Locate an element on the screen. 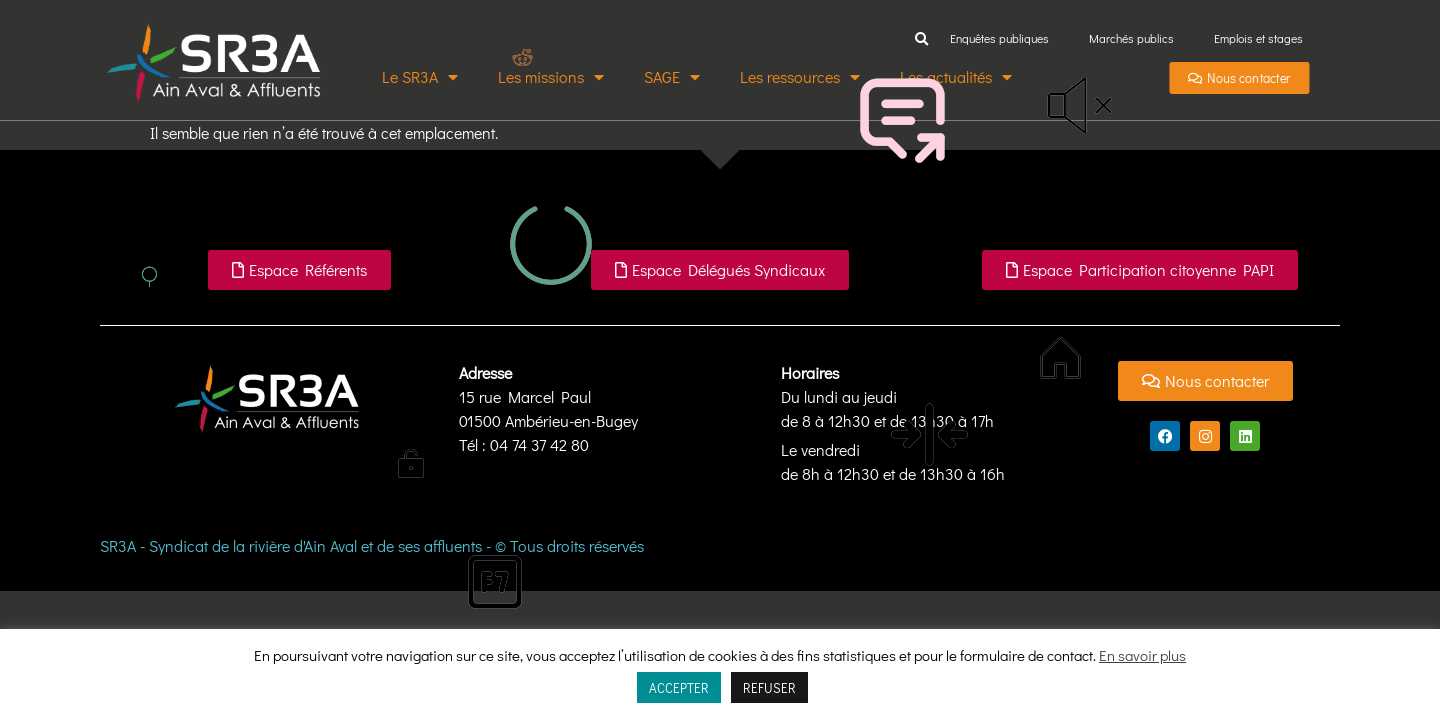 The height and width of the screenshot is (720, 1440). share a message or conversation is located at coordinates (902, 116).